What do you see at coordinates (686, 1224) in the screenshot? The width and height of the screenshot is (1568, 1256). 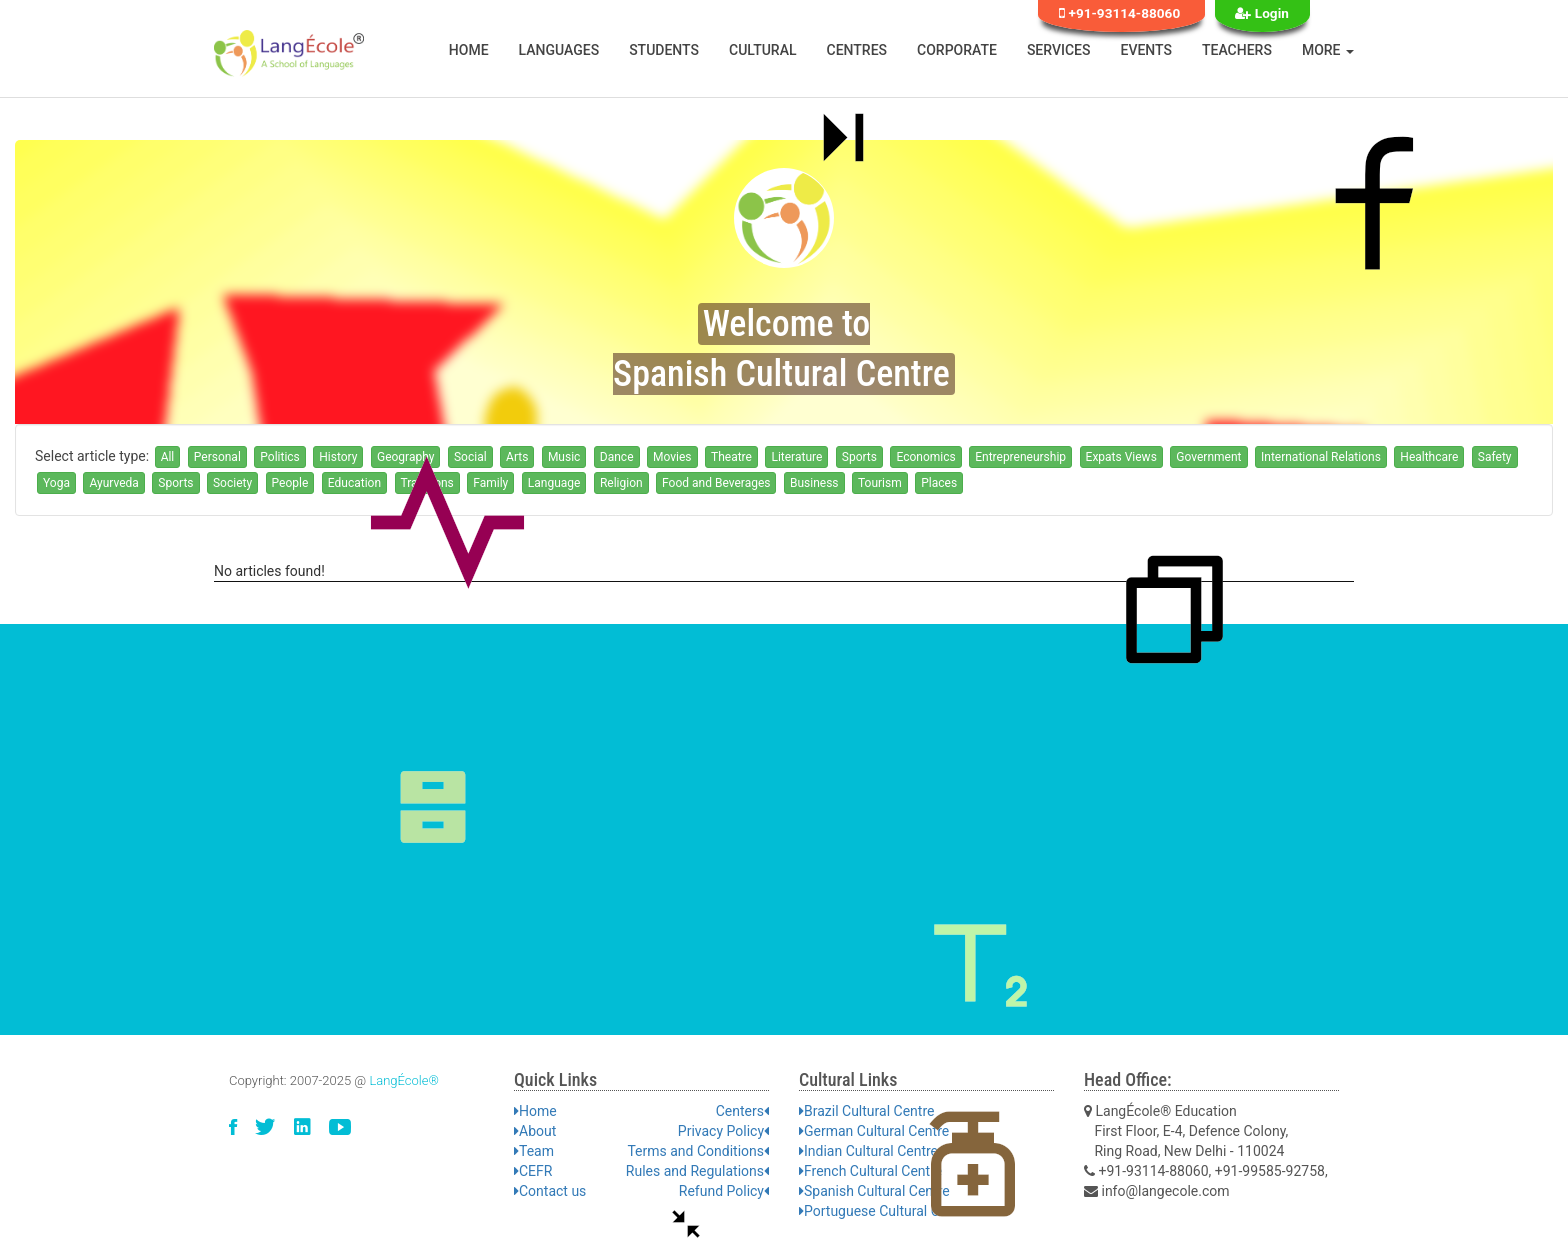 I see `collapse or minimize an expanded view` at bounding box center [686, 1224].